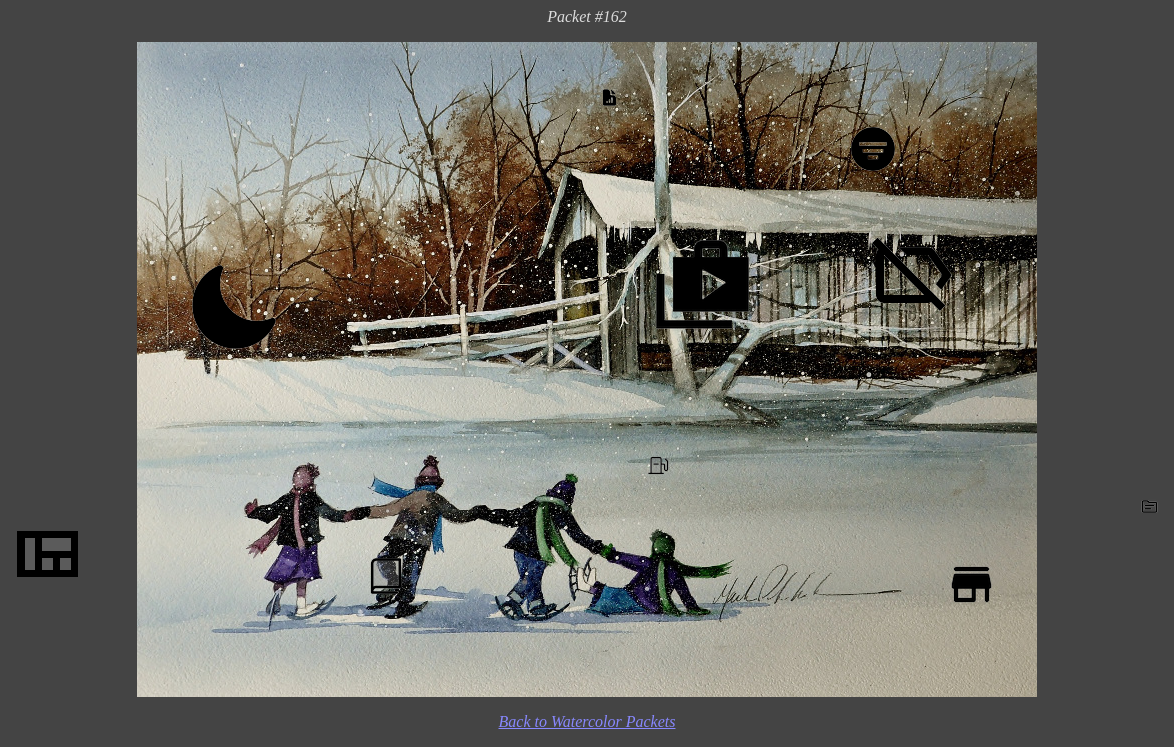 The height and width of the screenshot is (747, 1174). I want to click on enable dark mode, so click(232, 308).